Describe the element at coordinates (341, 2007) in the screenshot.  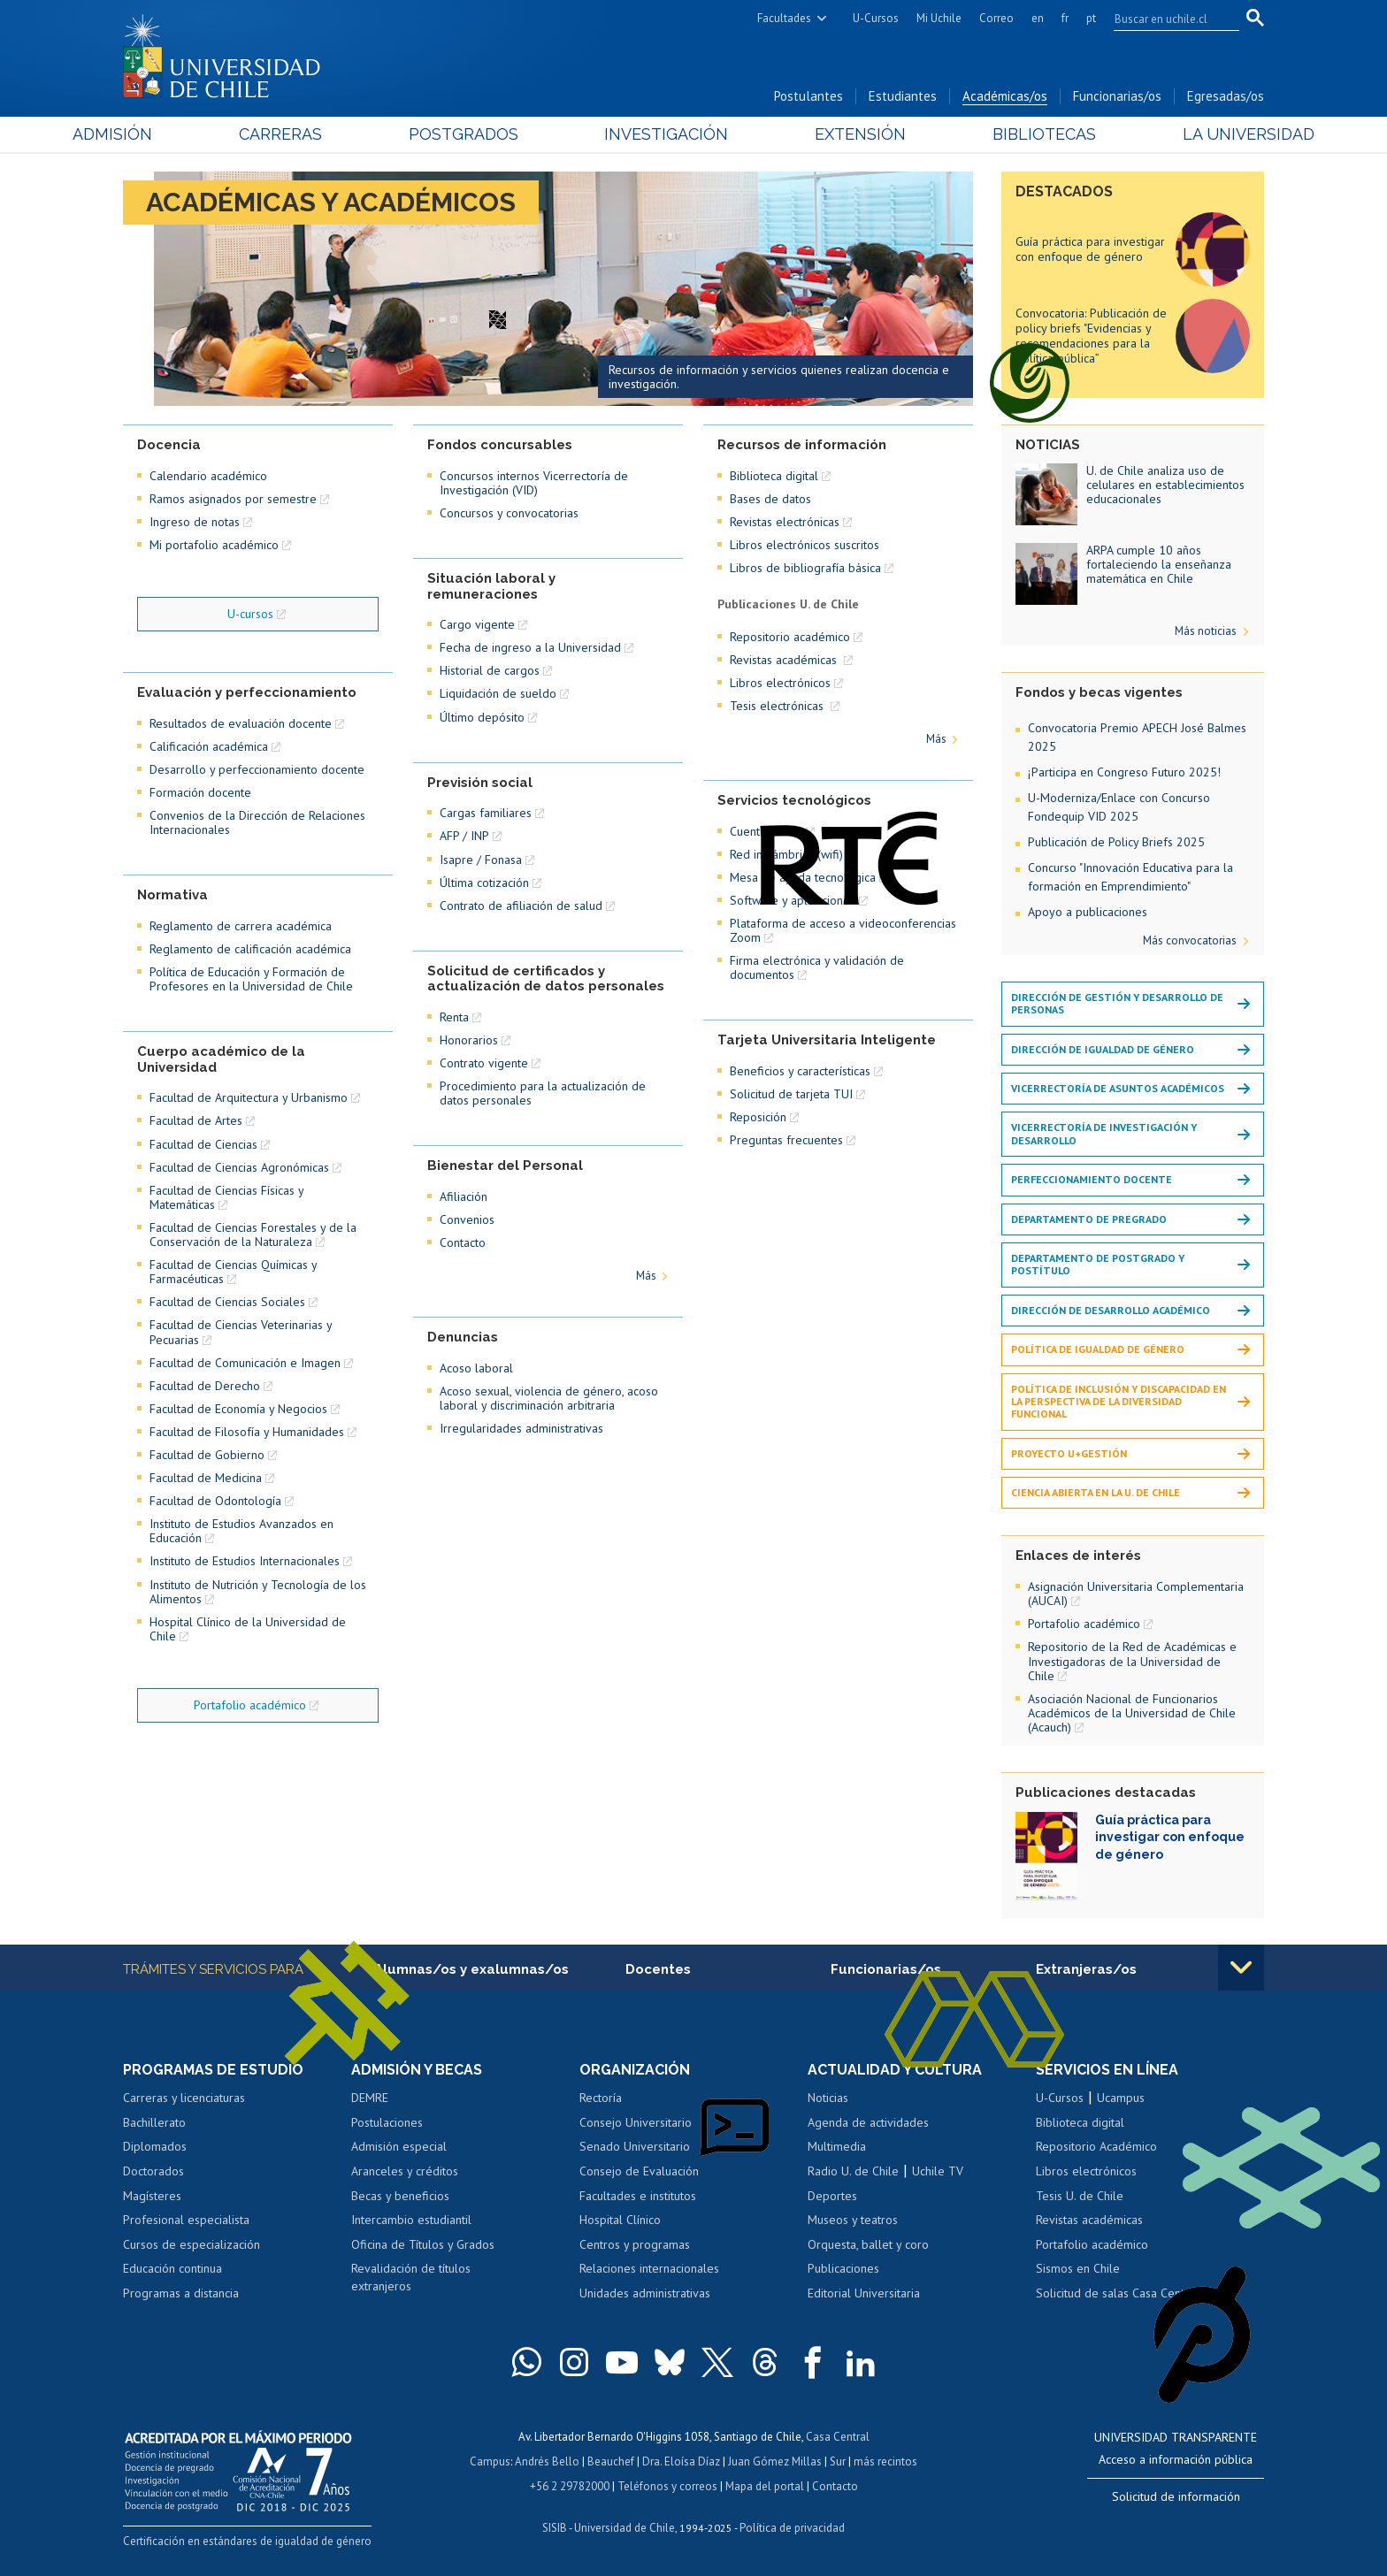
I see `unpin a saved location` at that location.